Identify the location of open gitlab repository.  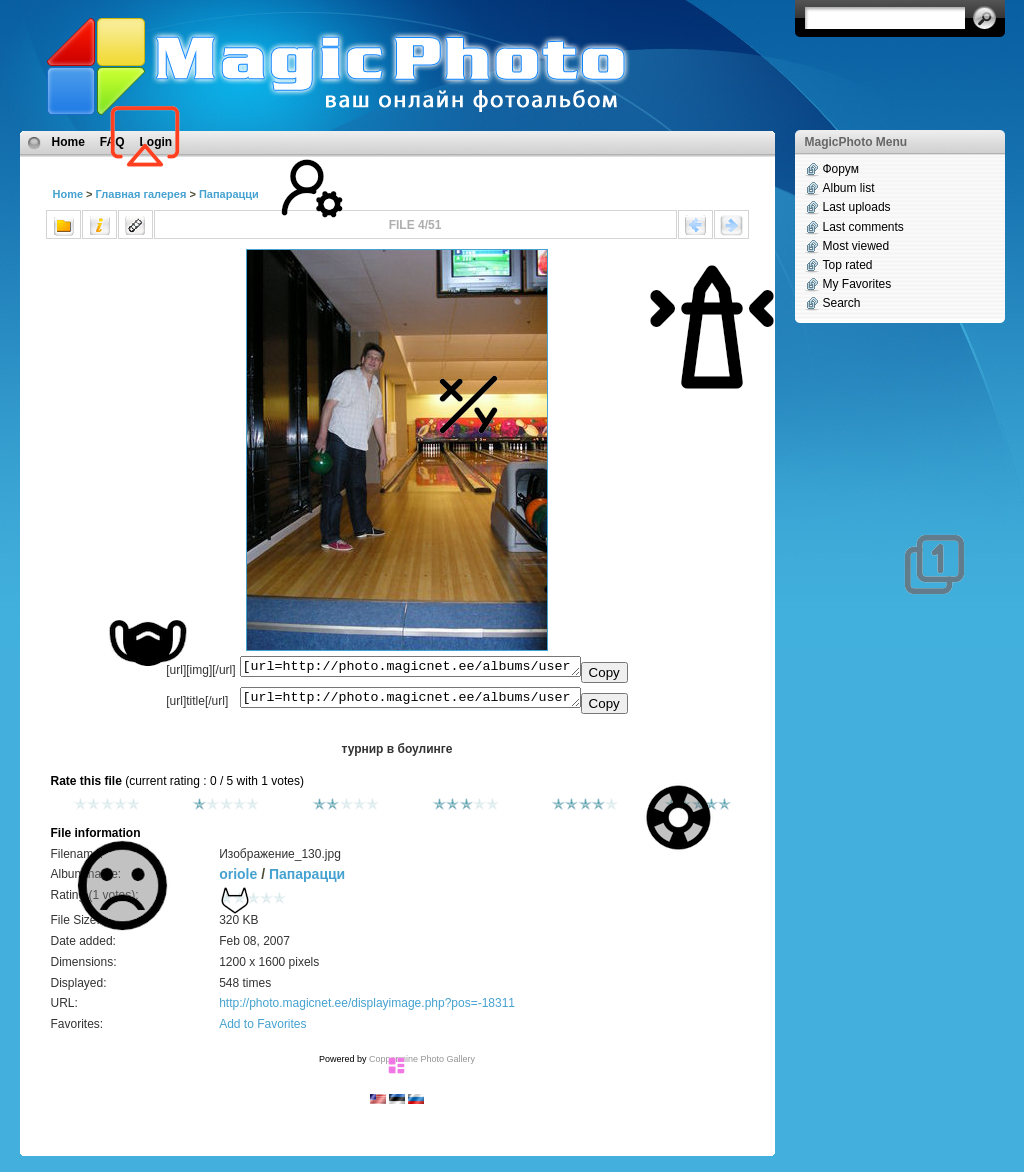
(235, 900).